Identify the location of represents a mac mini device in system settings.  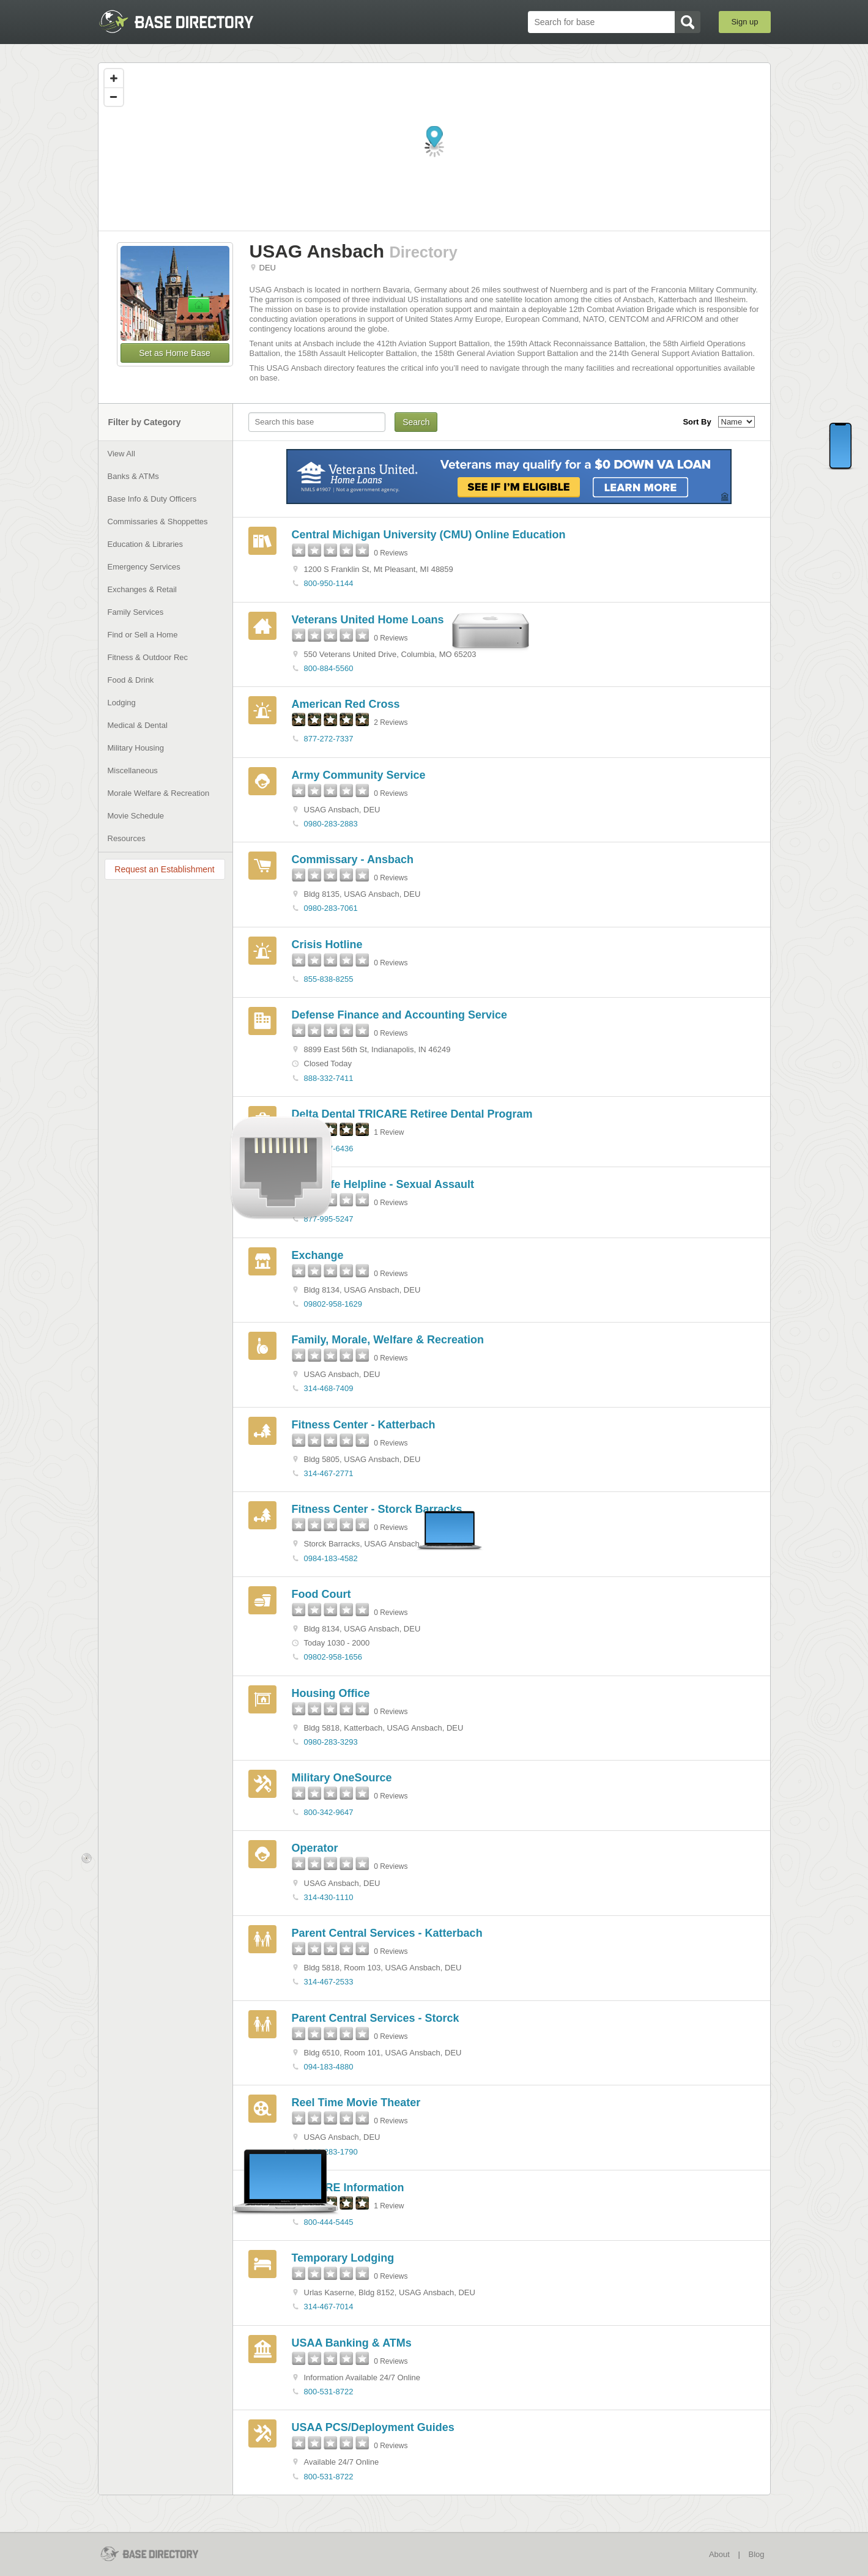
(491, 625).